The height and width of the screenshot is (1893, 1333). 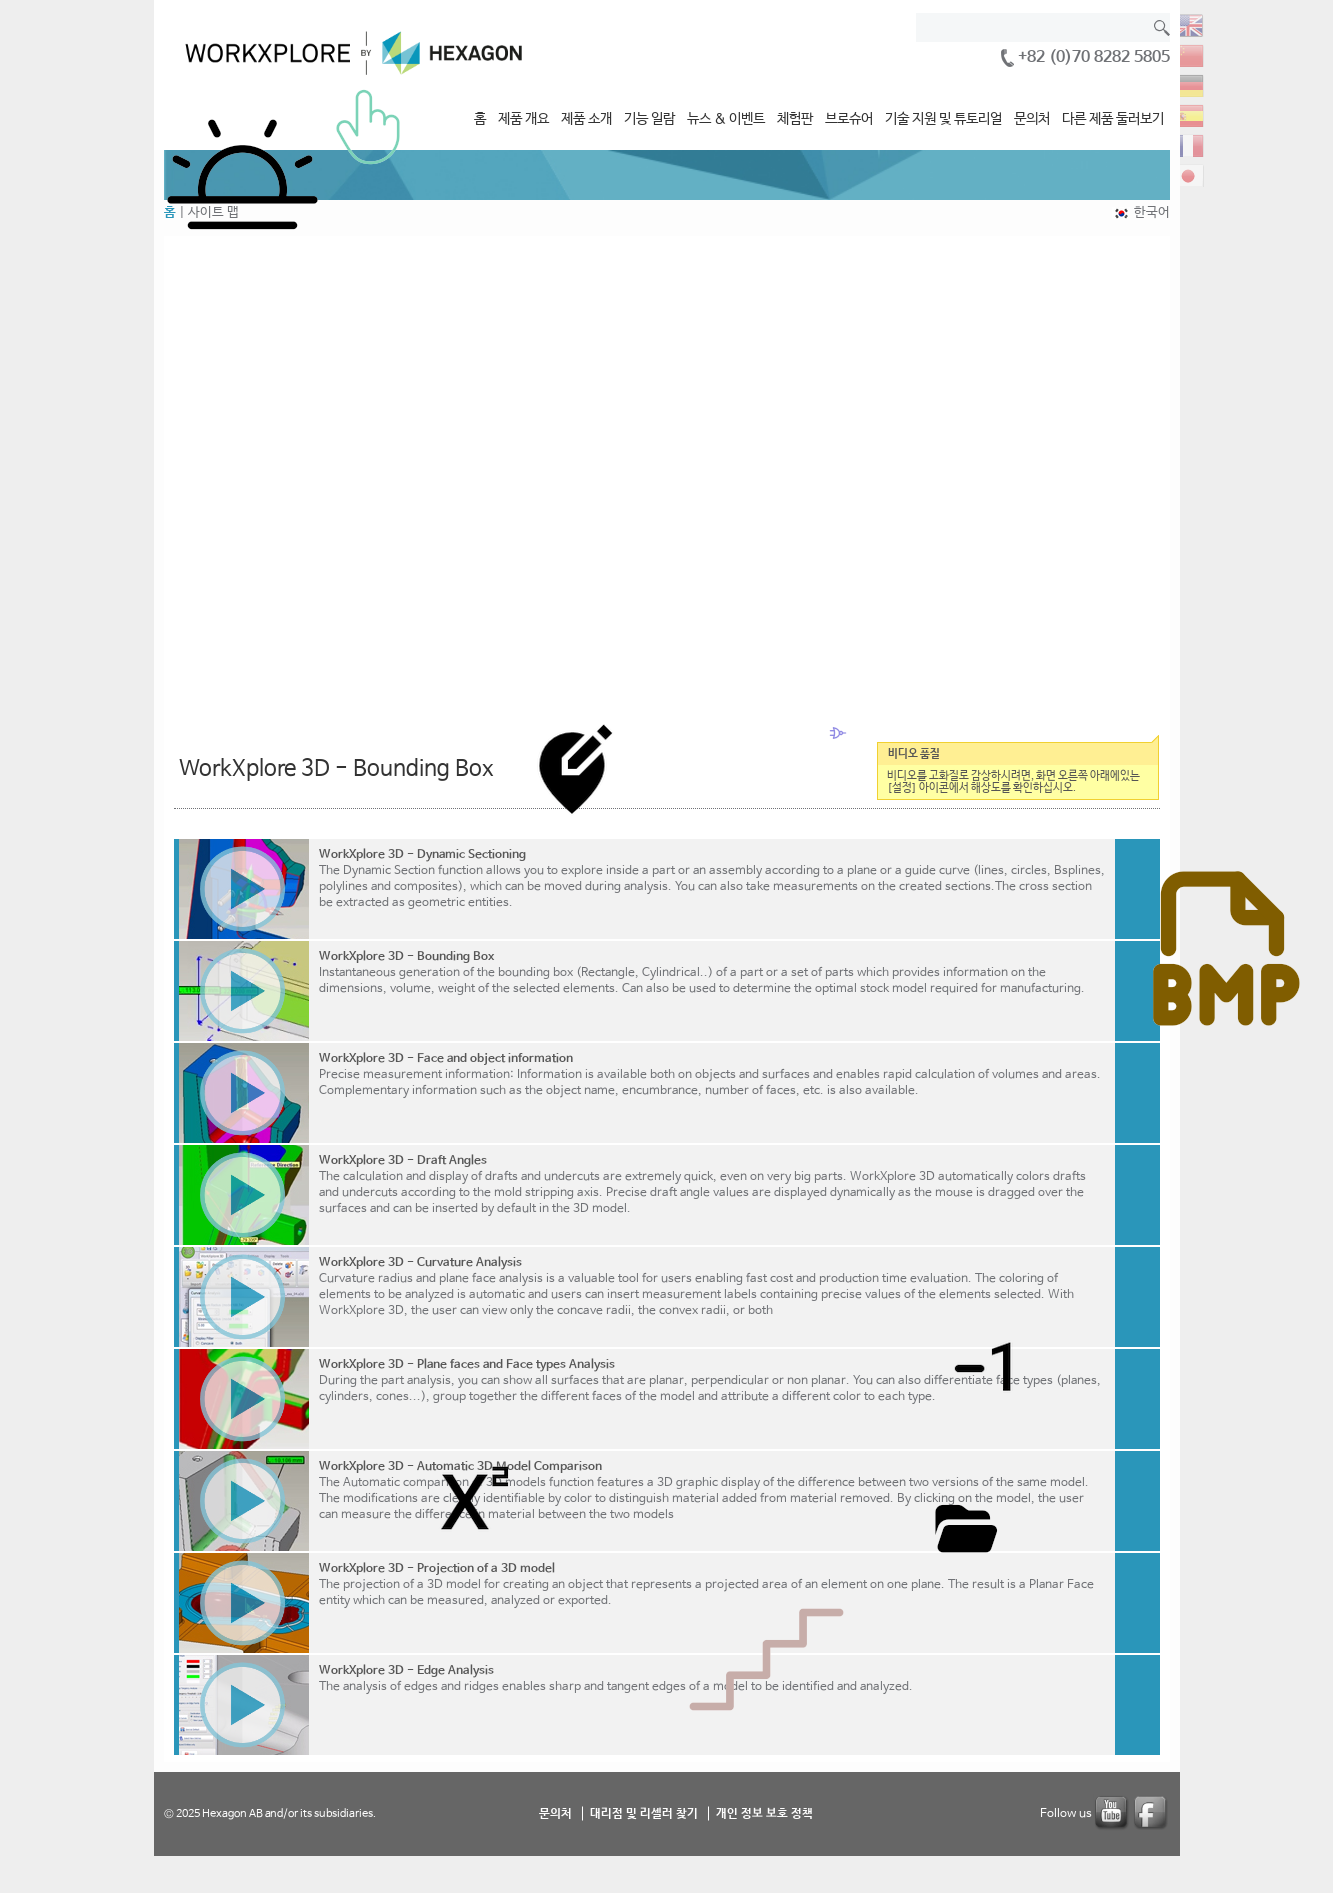 What do you see at coordinates (984, 1368) in the screenshot?
I see `decrease exposure by one stop` at bounding box center [984, 1368].